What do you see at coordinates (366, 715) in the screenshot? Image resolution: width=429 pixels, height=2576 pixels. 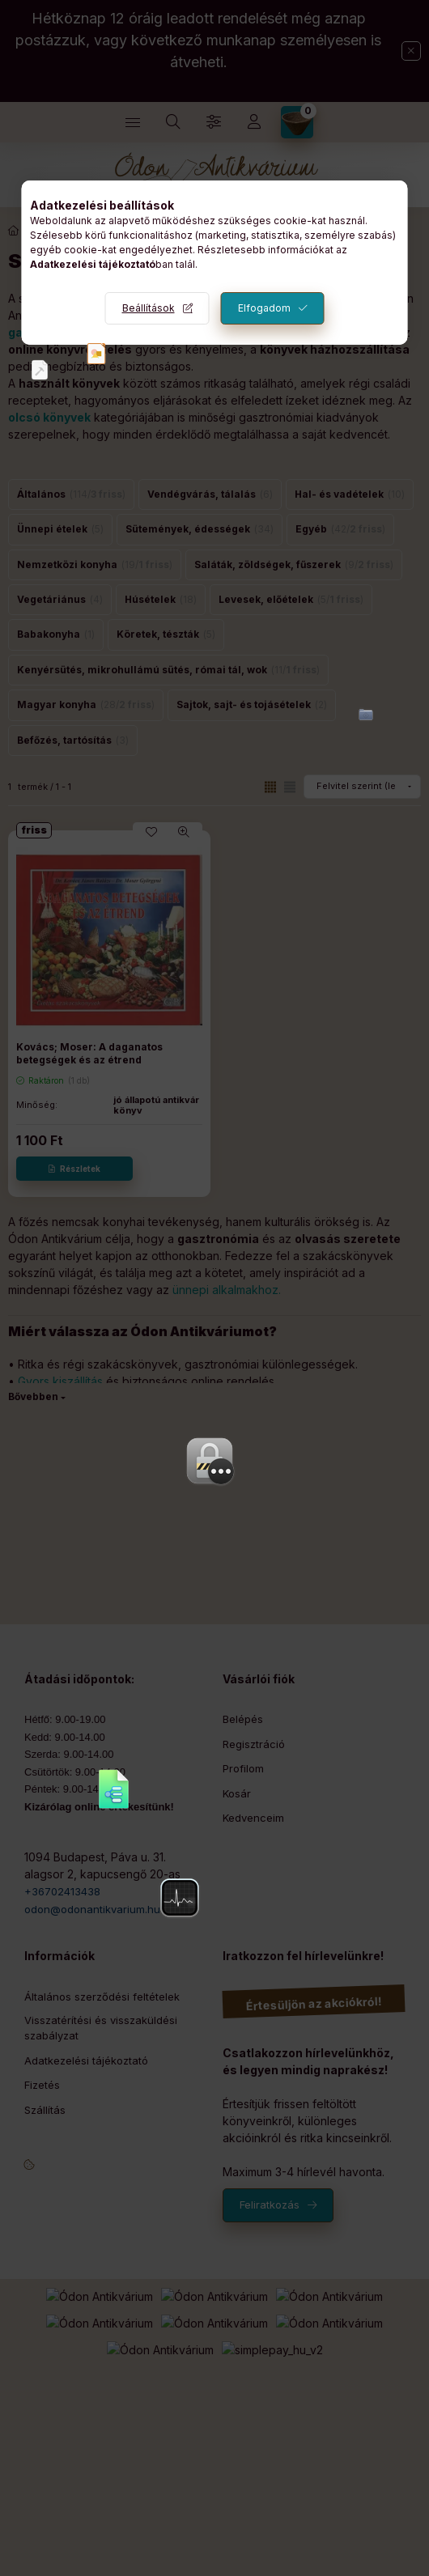 I see `access public or shared files folder` at bounding box center [366, 715].